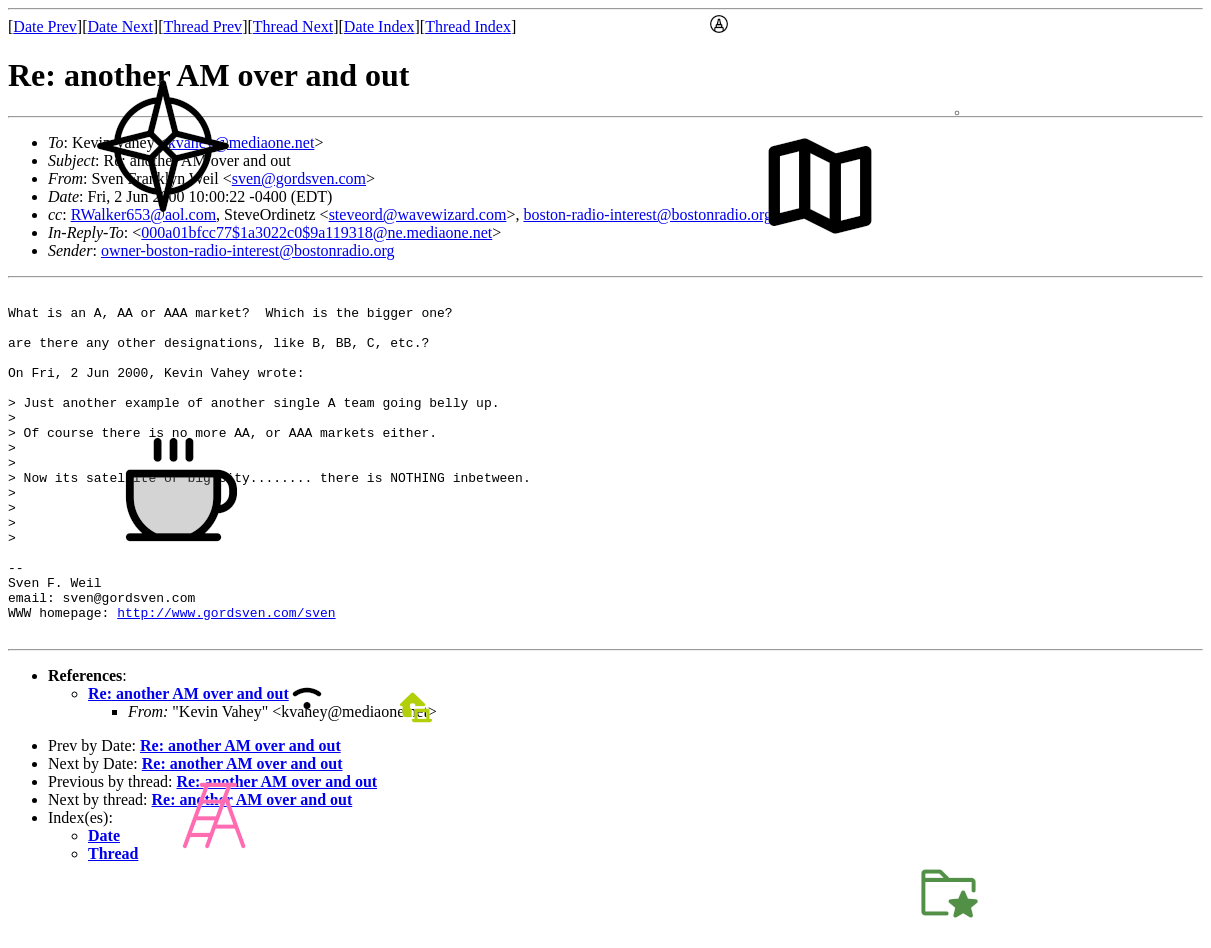  I want to click on access tools or equipment section, so click(215, 815).